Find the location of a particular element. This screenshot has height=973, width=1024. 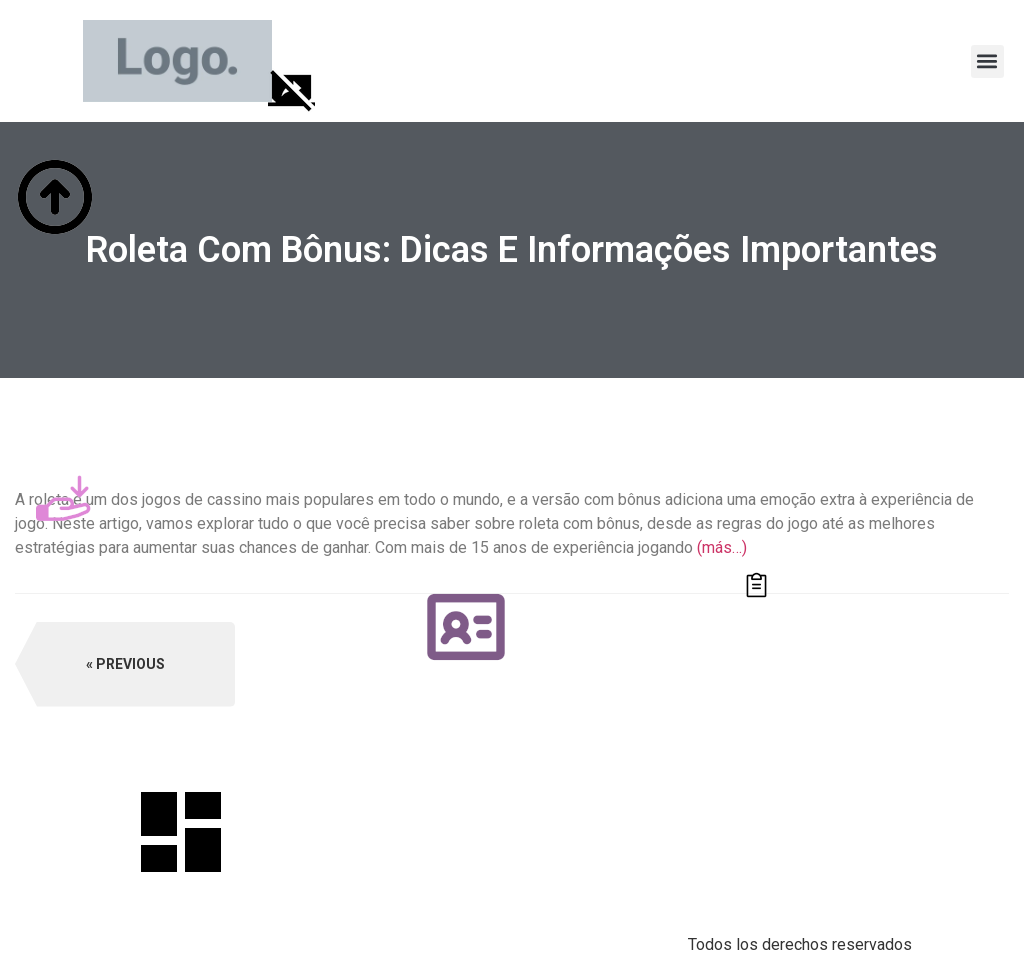

access the main dashboard is located at coordinates (181, 832).